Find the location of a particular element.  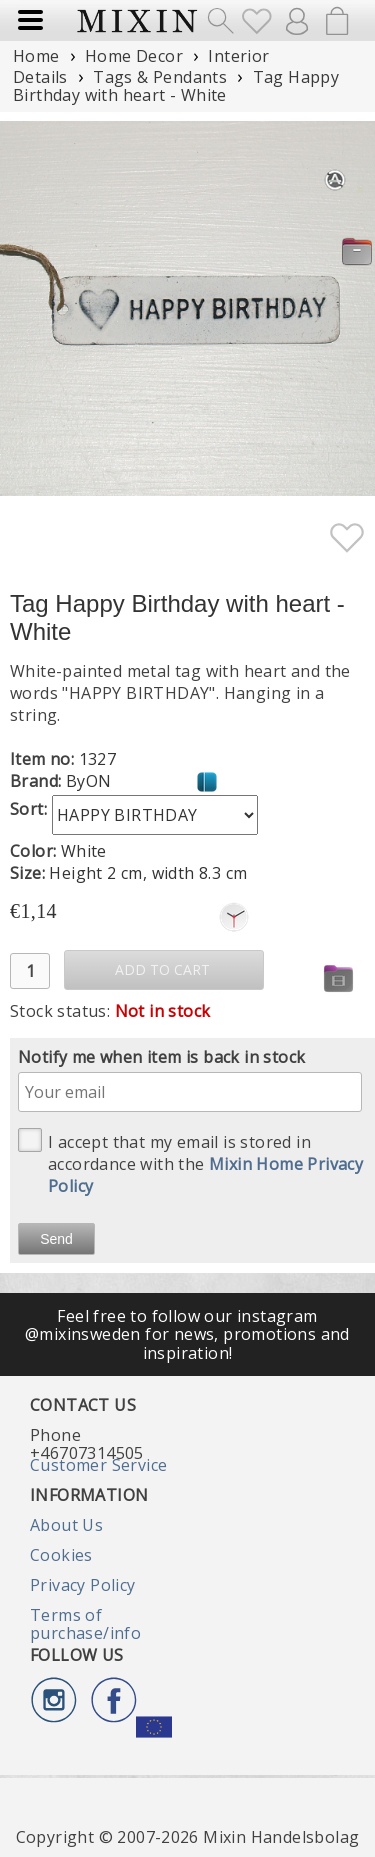

access time and date administration settings is located at coordinates (234, 917).